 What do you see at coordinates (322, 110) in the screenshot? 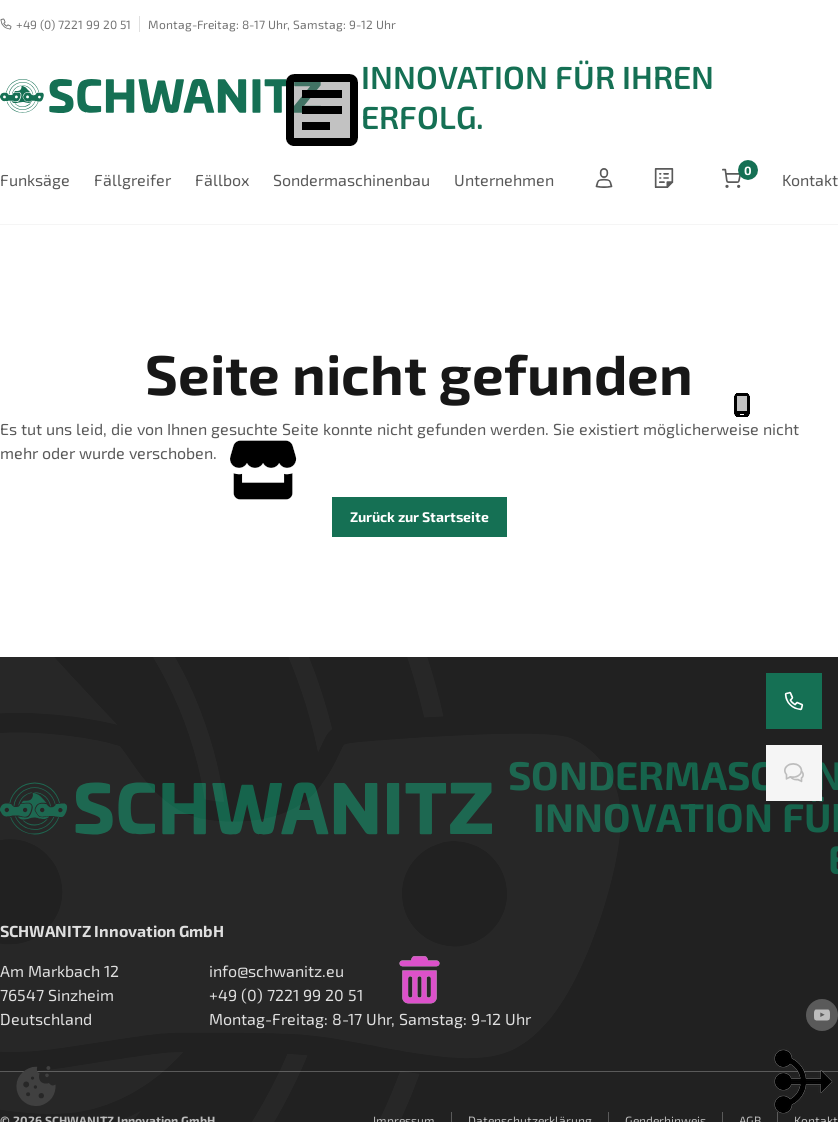
I see `view article or document` at bounding box center [322, 110].